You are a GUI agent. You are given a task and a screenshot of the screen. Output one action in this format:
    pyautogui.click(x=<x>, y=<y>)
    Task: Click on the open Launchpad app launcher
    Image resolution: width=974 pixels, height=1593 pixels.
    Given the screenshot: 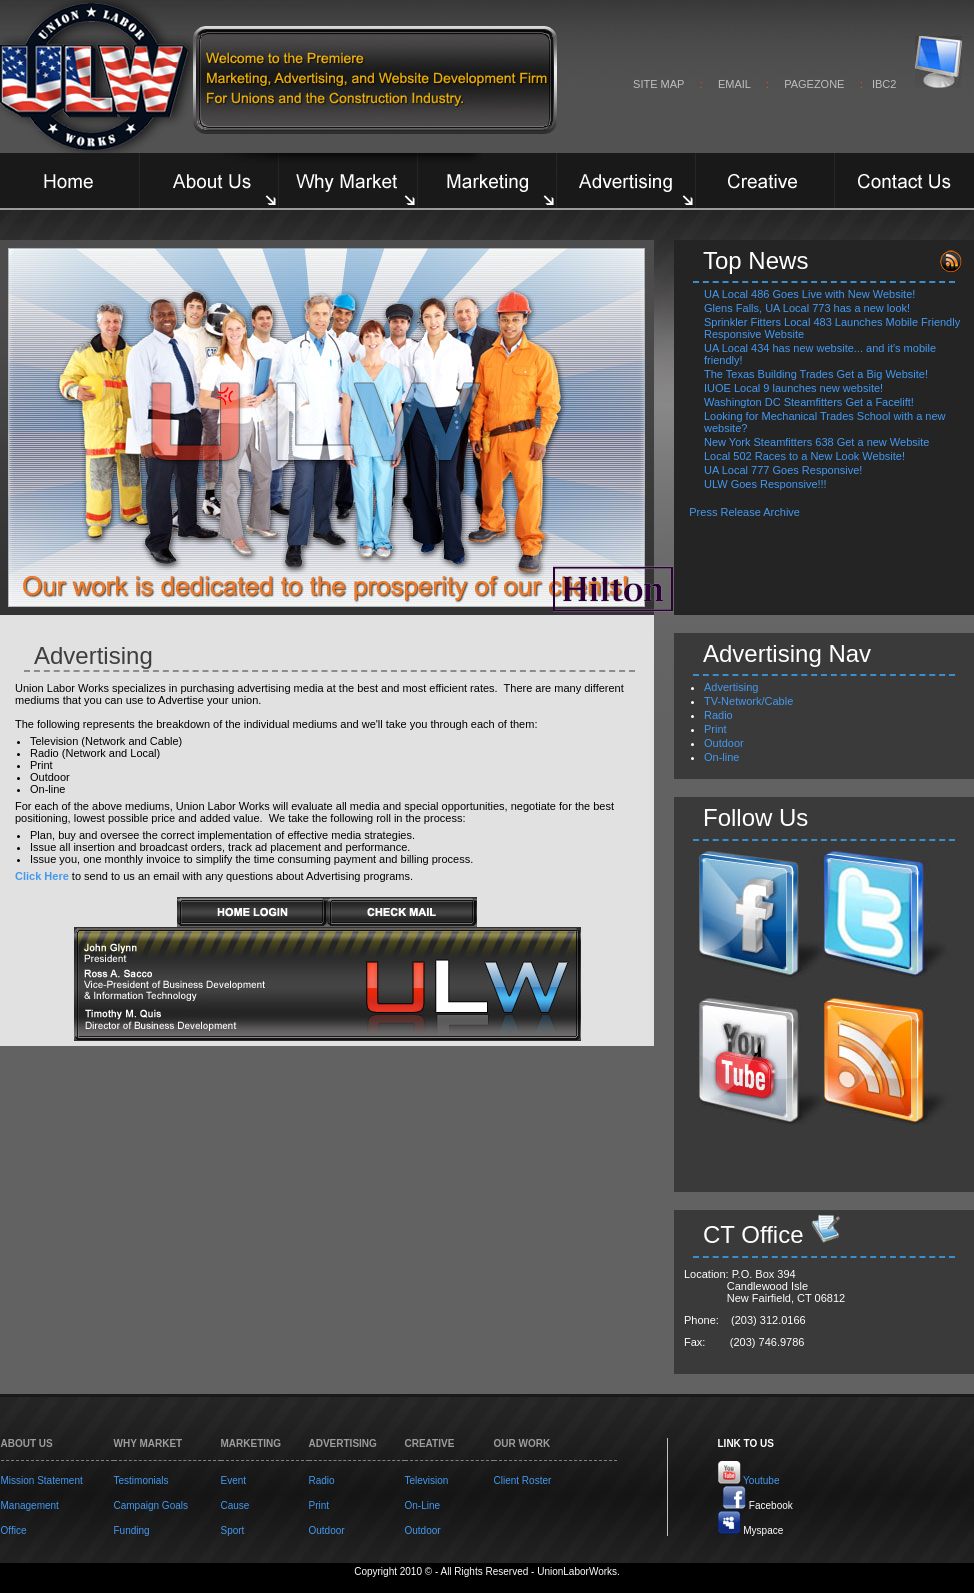 What is the action you would take?
    pyautogui.click(x=225, y=396)
    